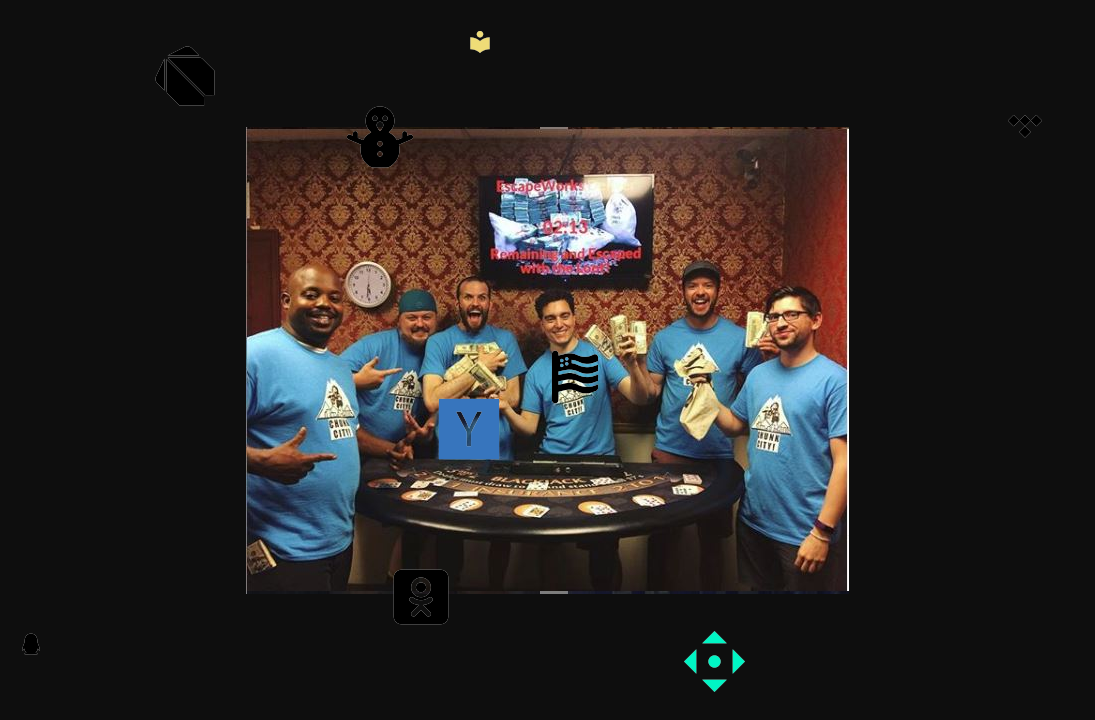  I want to click on dart programming language logo, so click(185, 76).